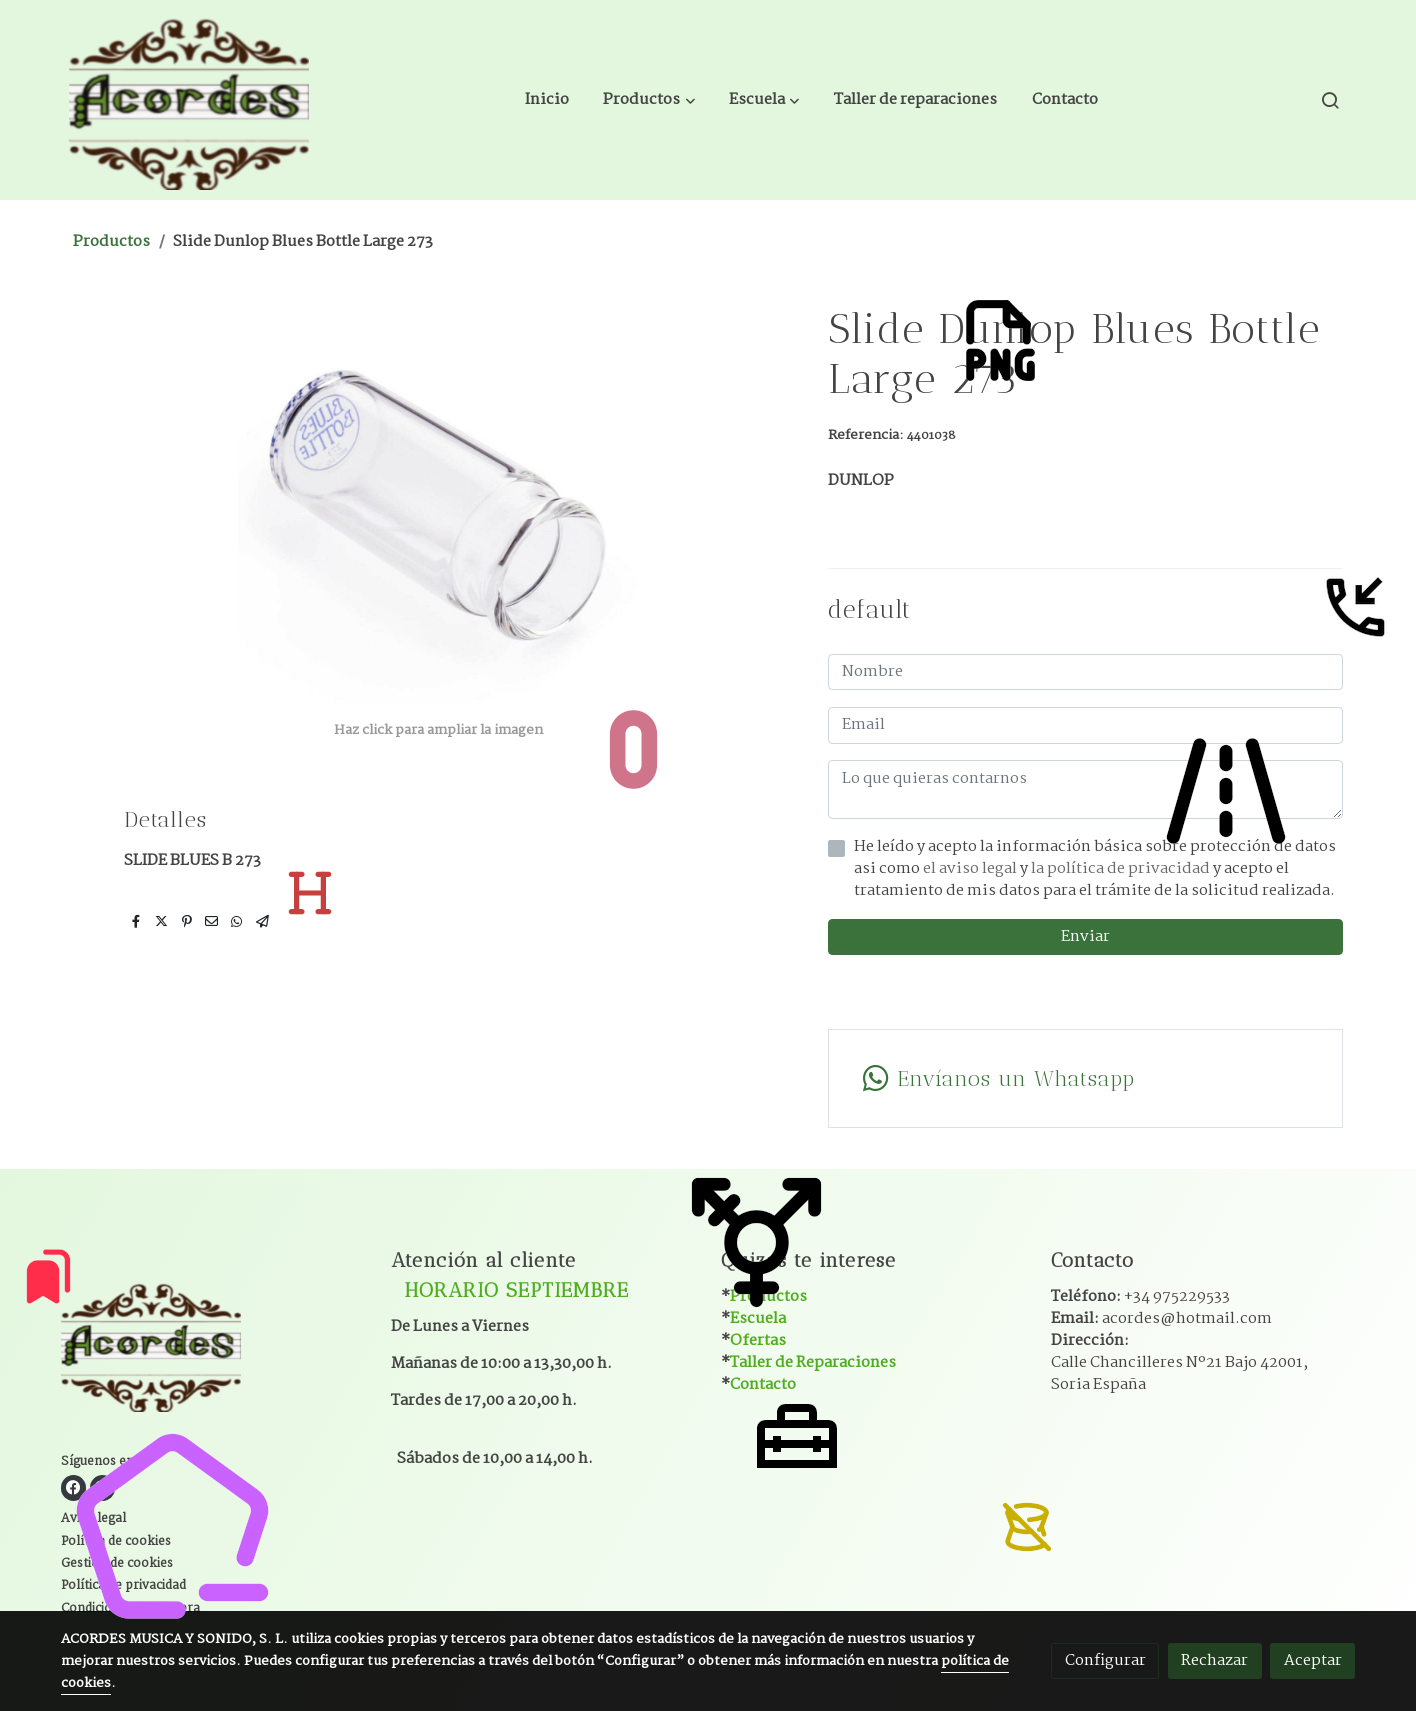 The width and height of the screenshot is (1416, 1711). Describe the element at coordinates (1355, 607) in the screenshot. I see `indicates a missed call that needs to be returned` at that location.